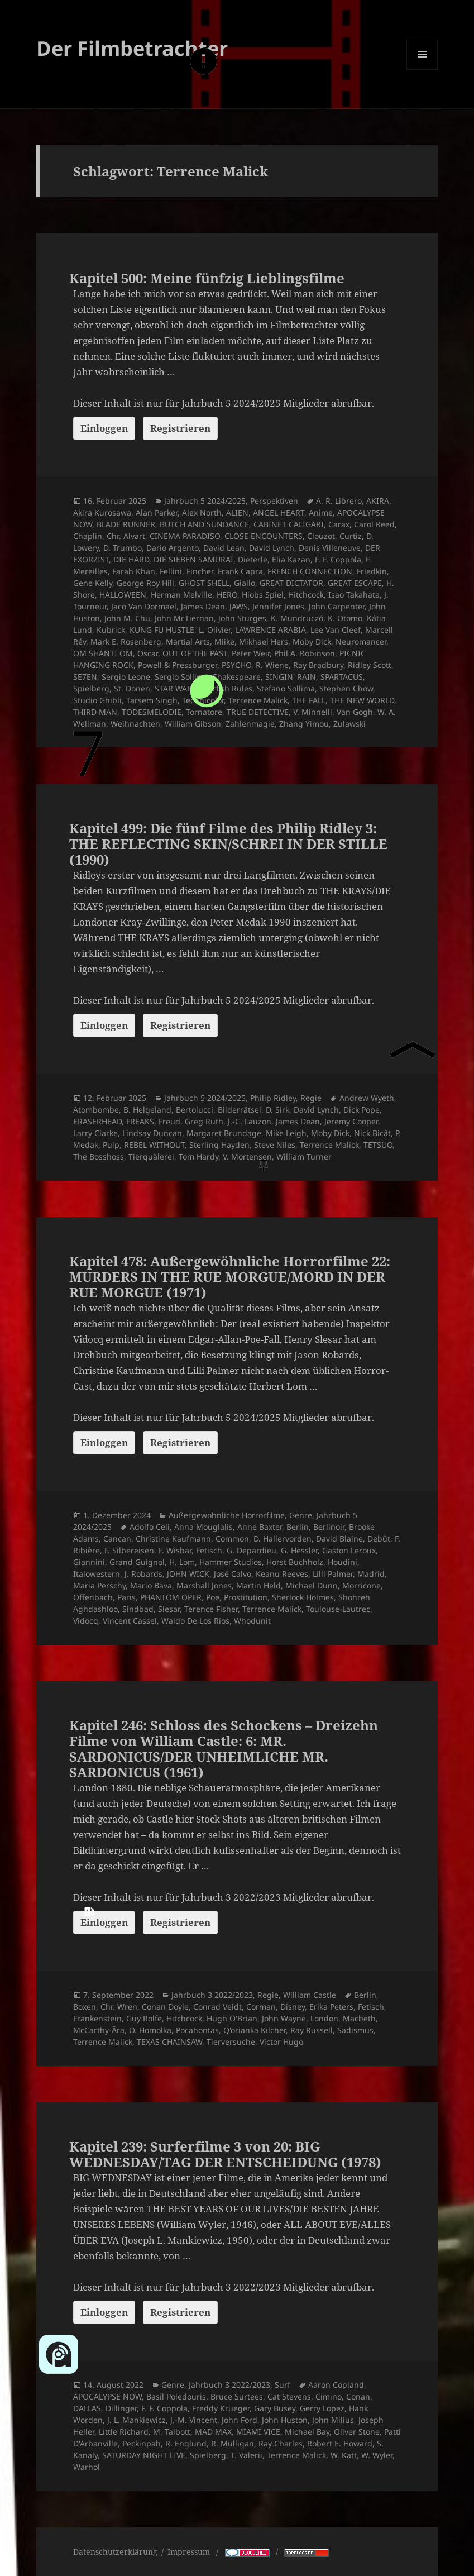 Image resolution: width=474 pixels, height=2576 pixels. Describe the element at coordinates (59, 2354) in the screenshot. I see `open Podcast Addict app` at that location.